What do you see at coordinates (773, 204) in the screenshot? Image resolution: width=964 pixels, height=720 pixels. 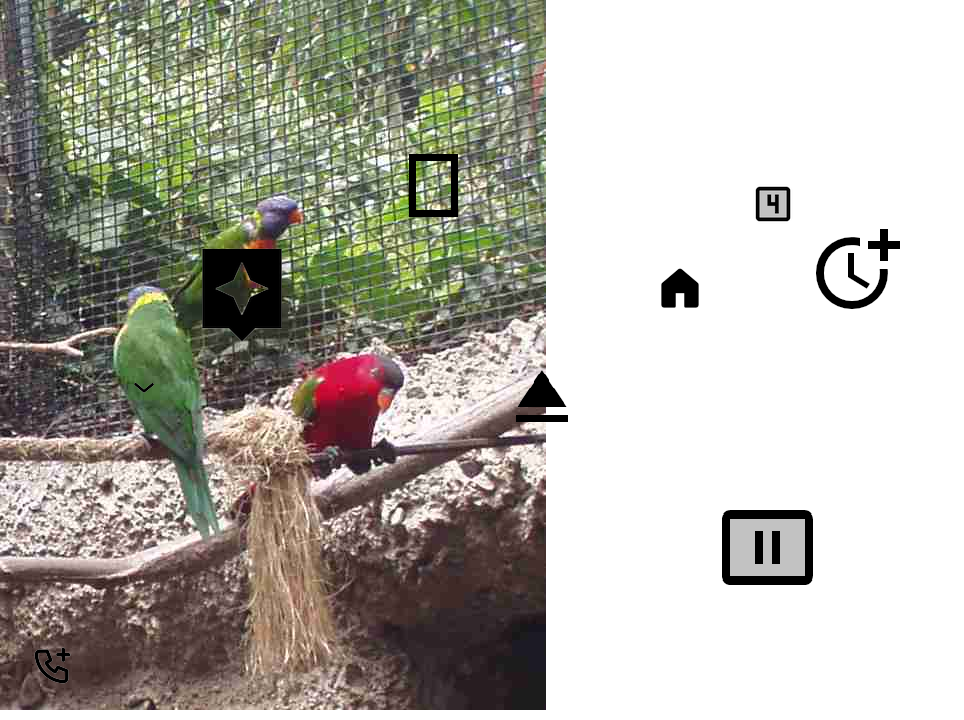 I see `select image filter or effect number 4` at bounding box center [773, 204].